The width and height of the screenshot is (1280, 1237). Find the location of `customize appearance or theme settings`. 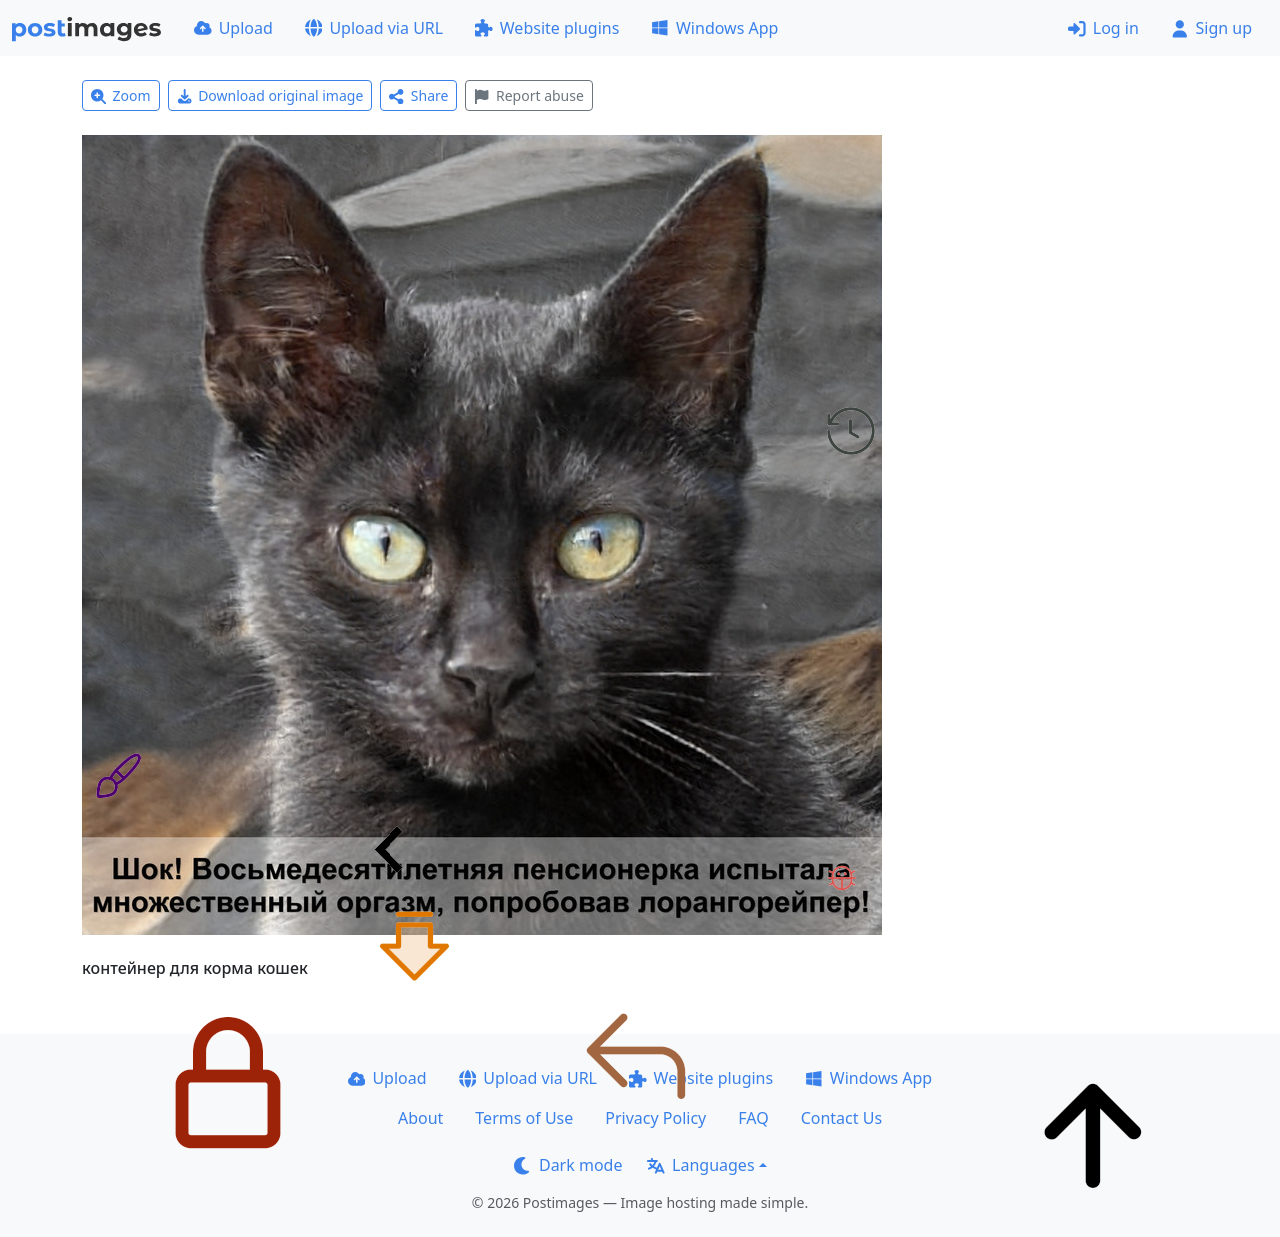

customize appearance or theme settings is located at coordinates (118, 775).